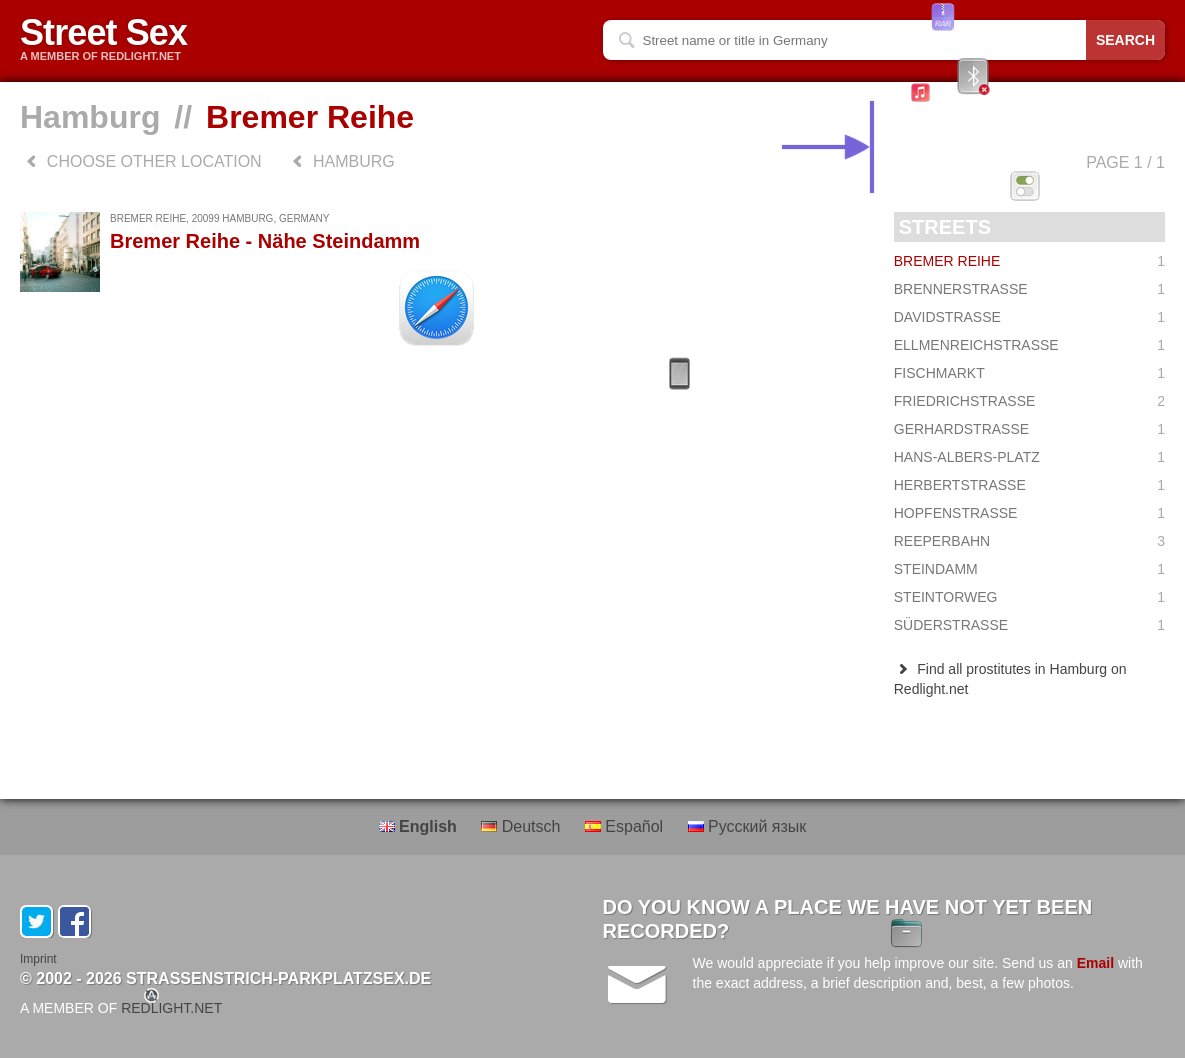  Describe the element at coordinates (920, 92) in the screenshot. I see `open the gnome music app` at that location.